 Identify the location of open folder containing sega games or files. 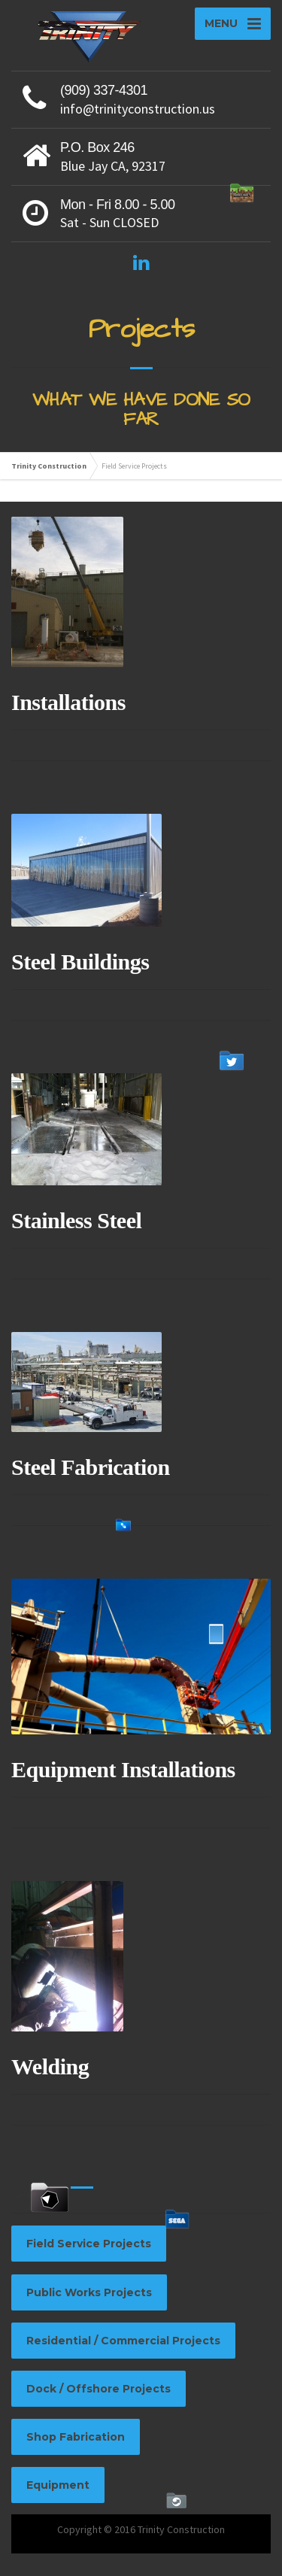
(177, 2219).